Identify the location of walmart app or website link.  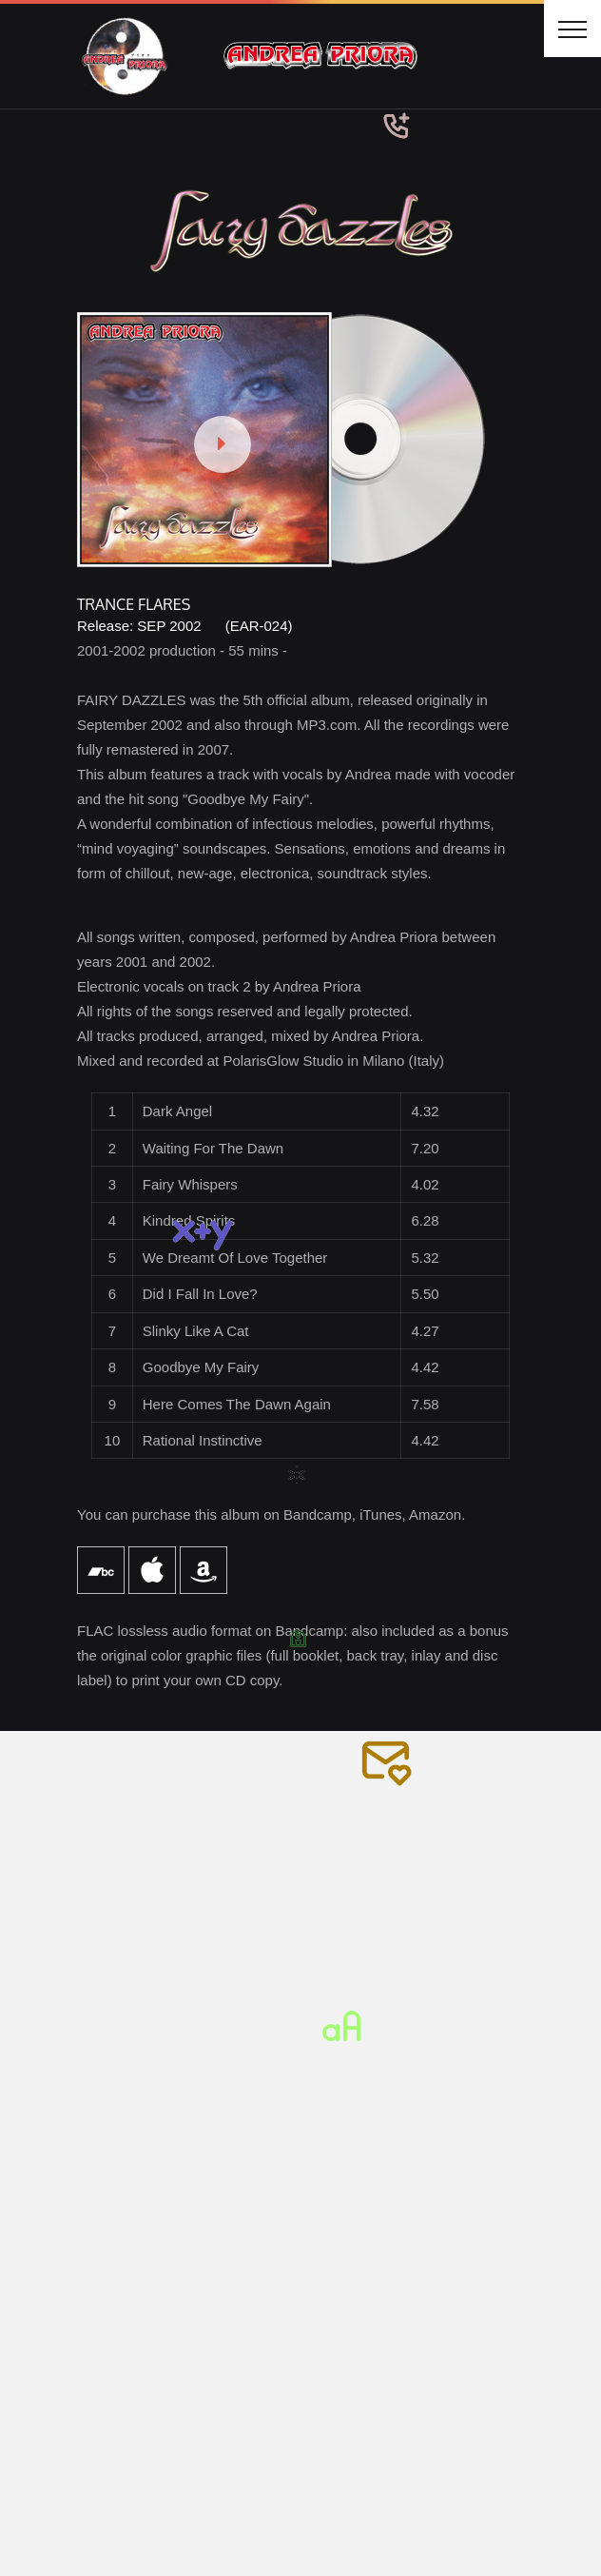
(297, 1475).